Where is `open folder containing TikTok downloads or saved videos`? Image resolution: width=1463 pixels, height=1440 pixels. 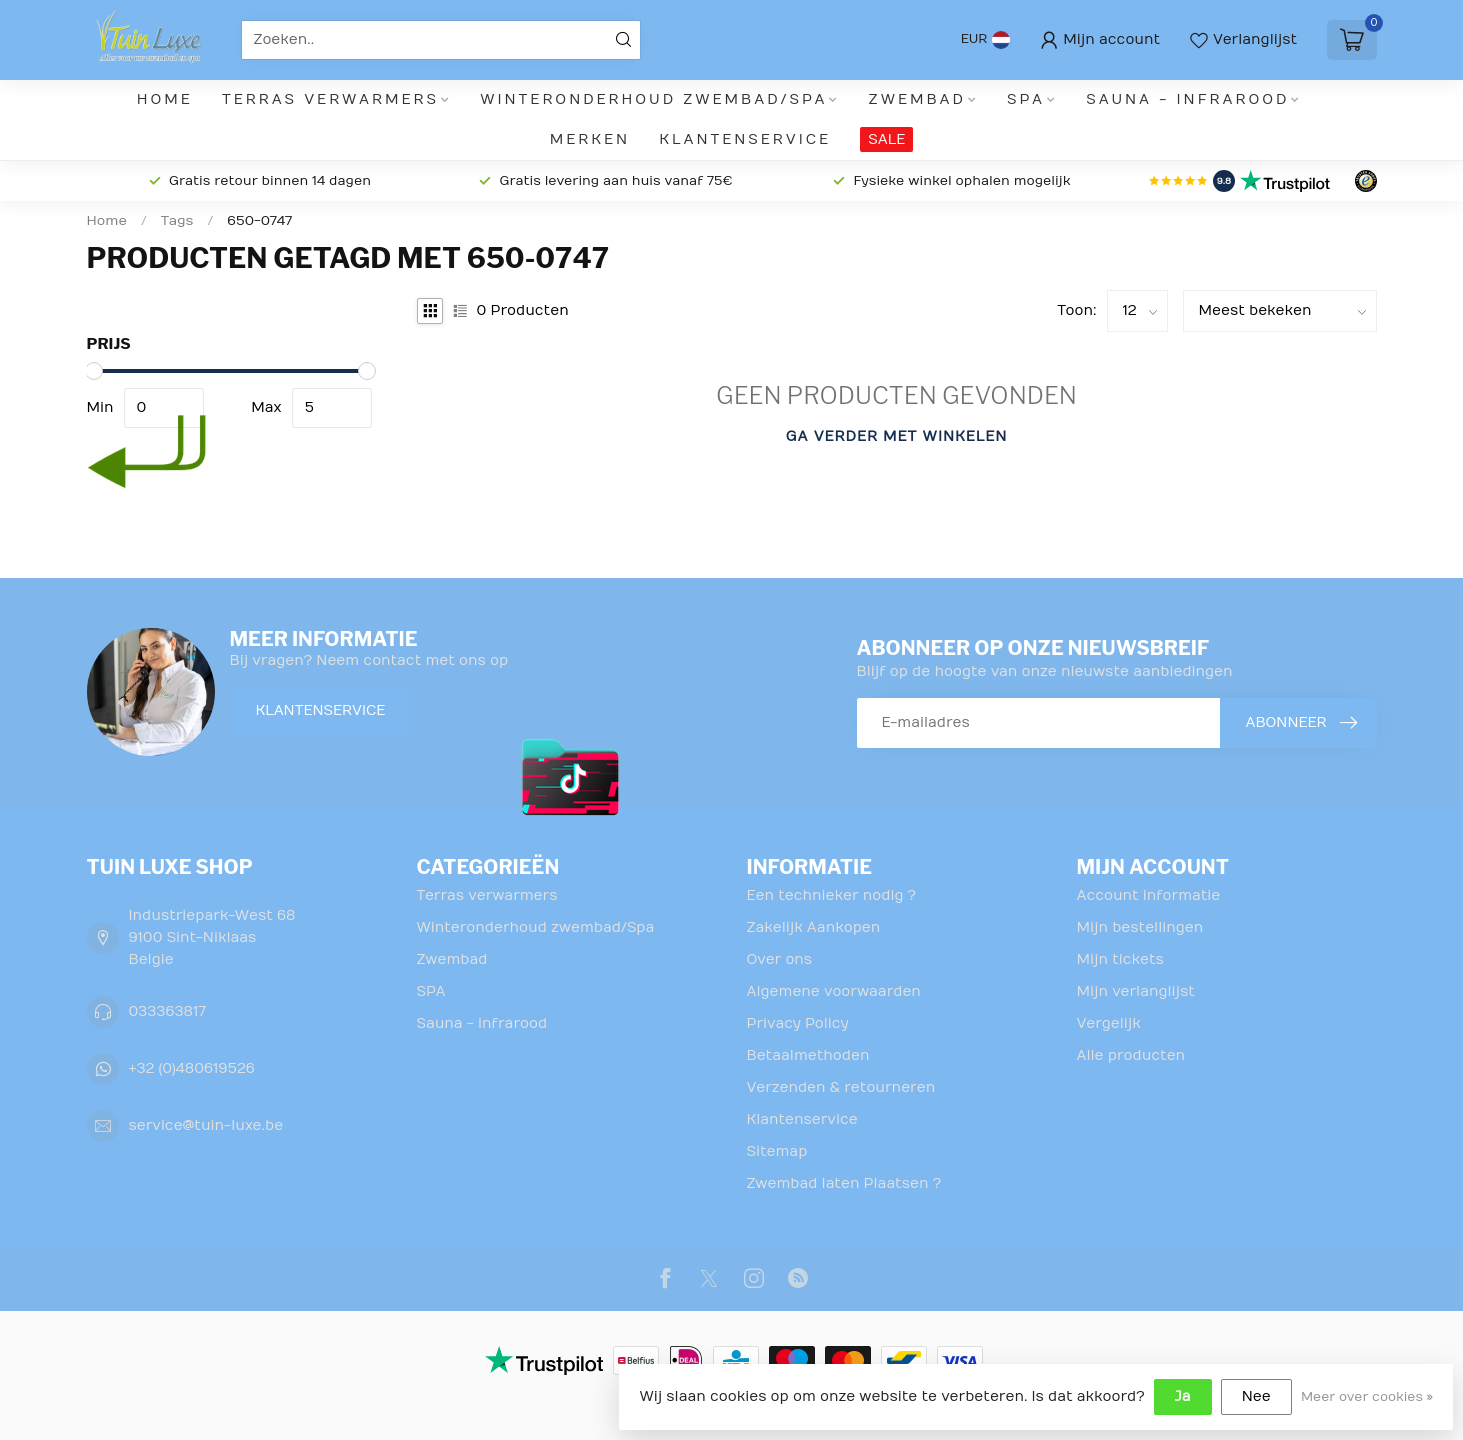
open folder containing TikTok downloads or saved videos is located at coordinates (570, 780).